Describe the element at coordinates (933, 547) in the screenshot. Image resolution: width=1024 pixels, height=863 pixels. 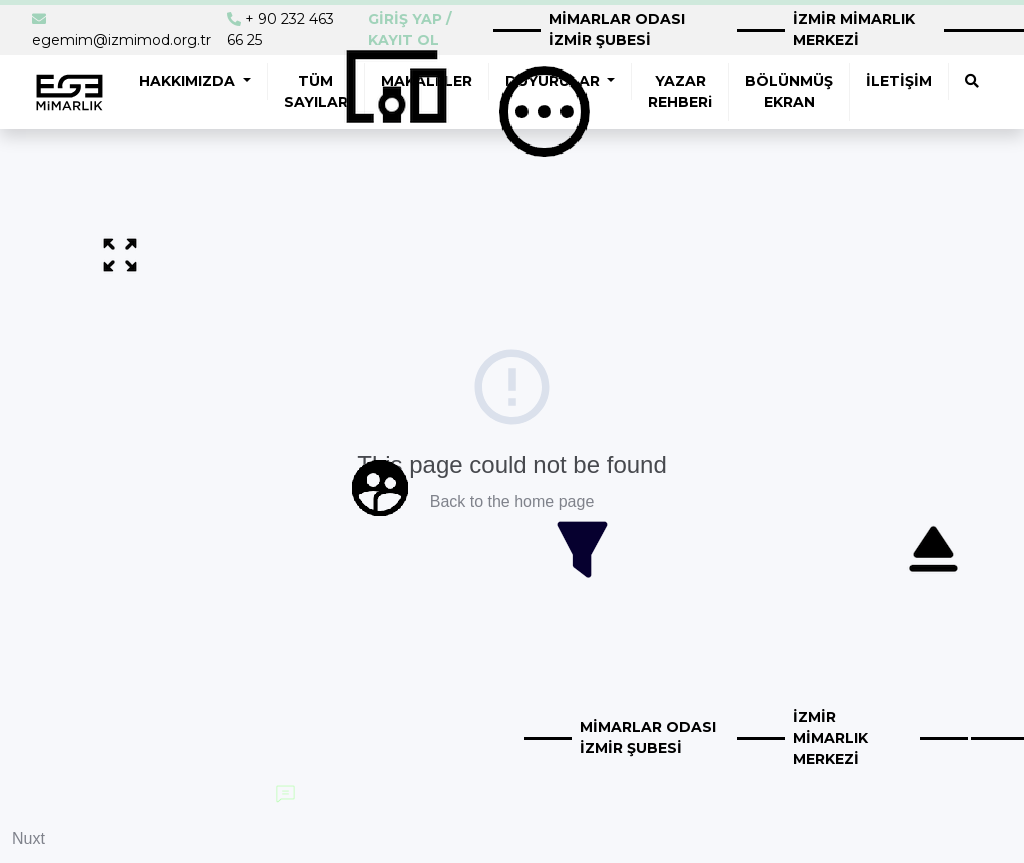
I see `eject media or disc` at that location.